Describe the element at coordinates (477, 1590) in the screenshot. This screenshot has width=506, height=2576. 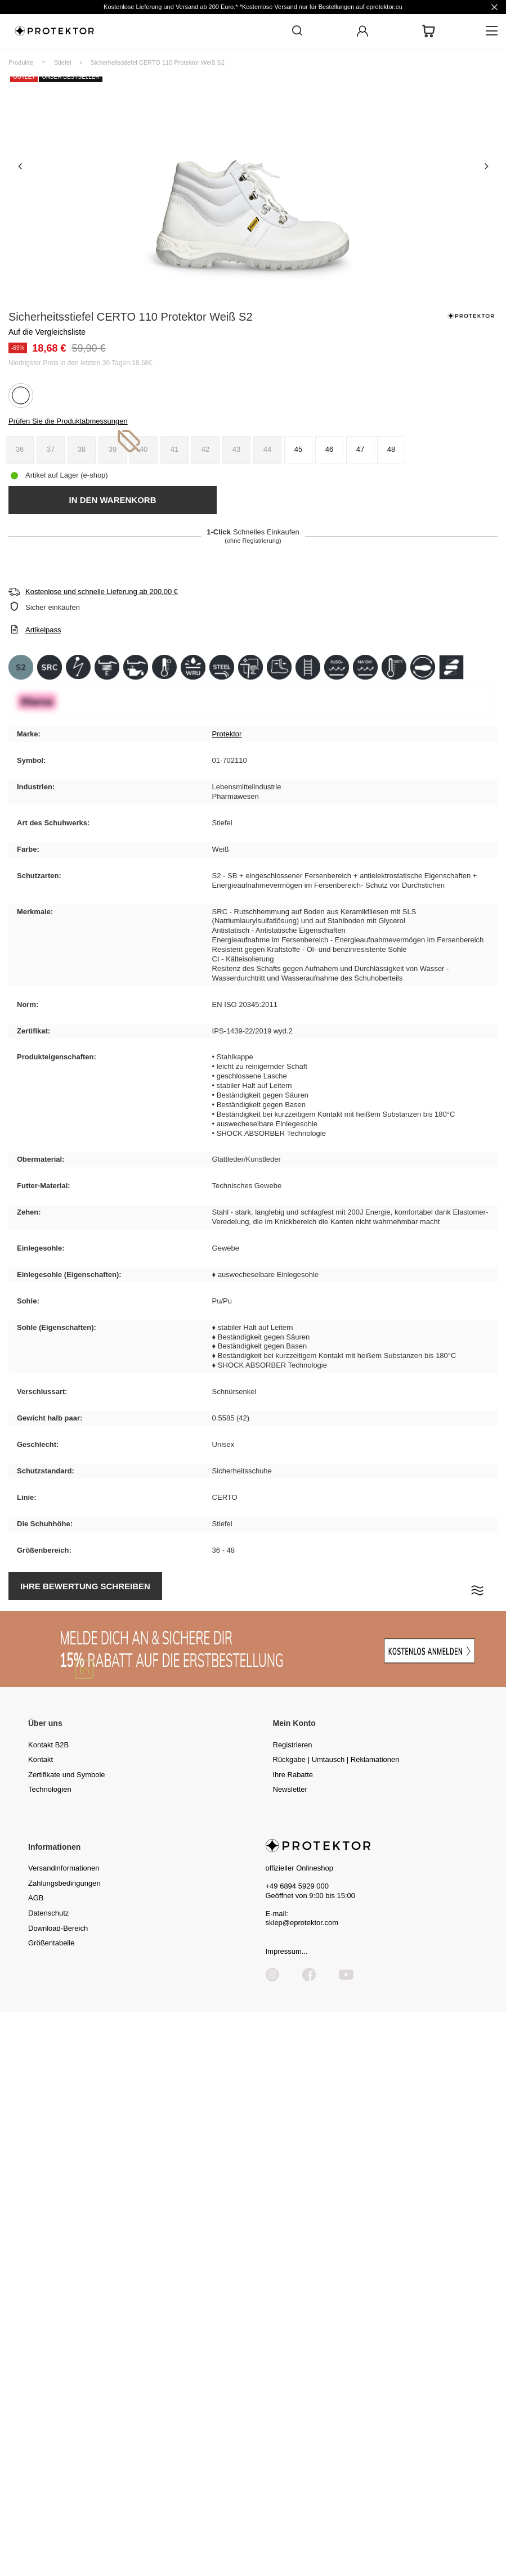
I see `indicates water or aquatic features` at that location.